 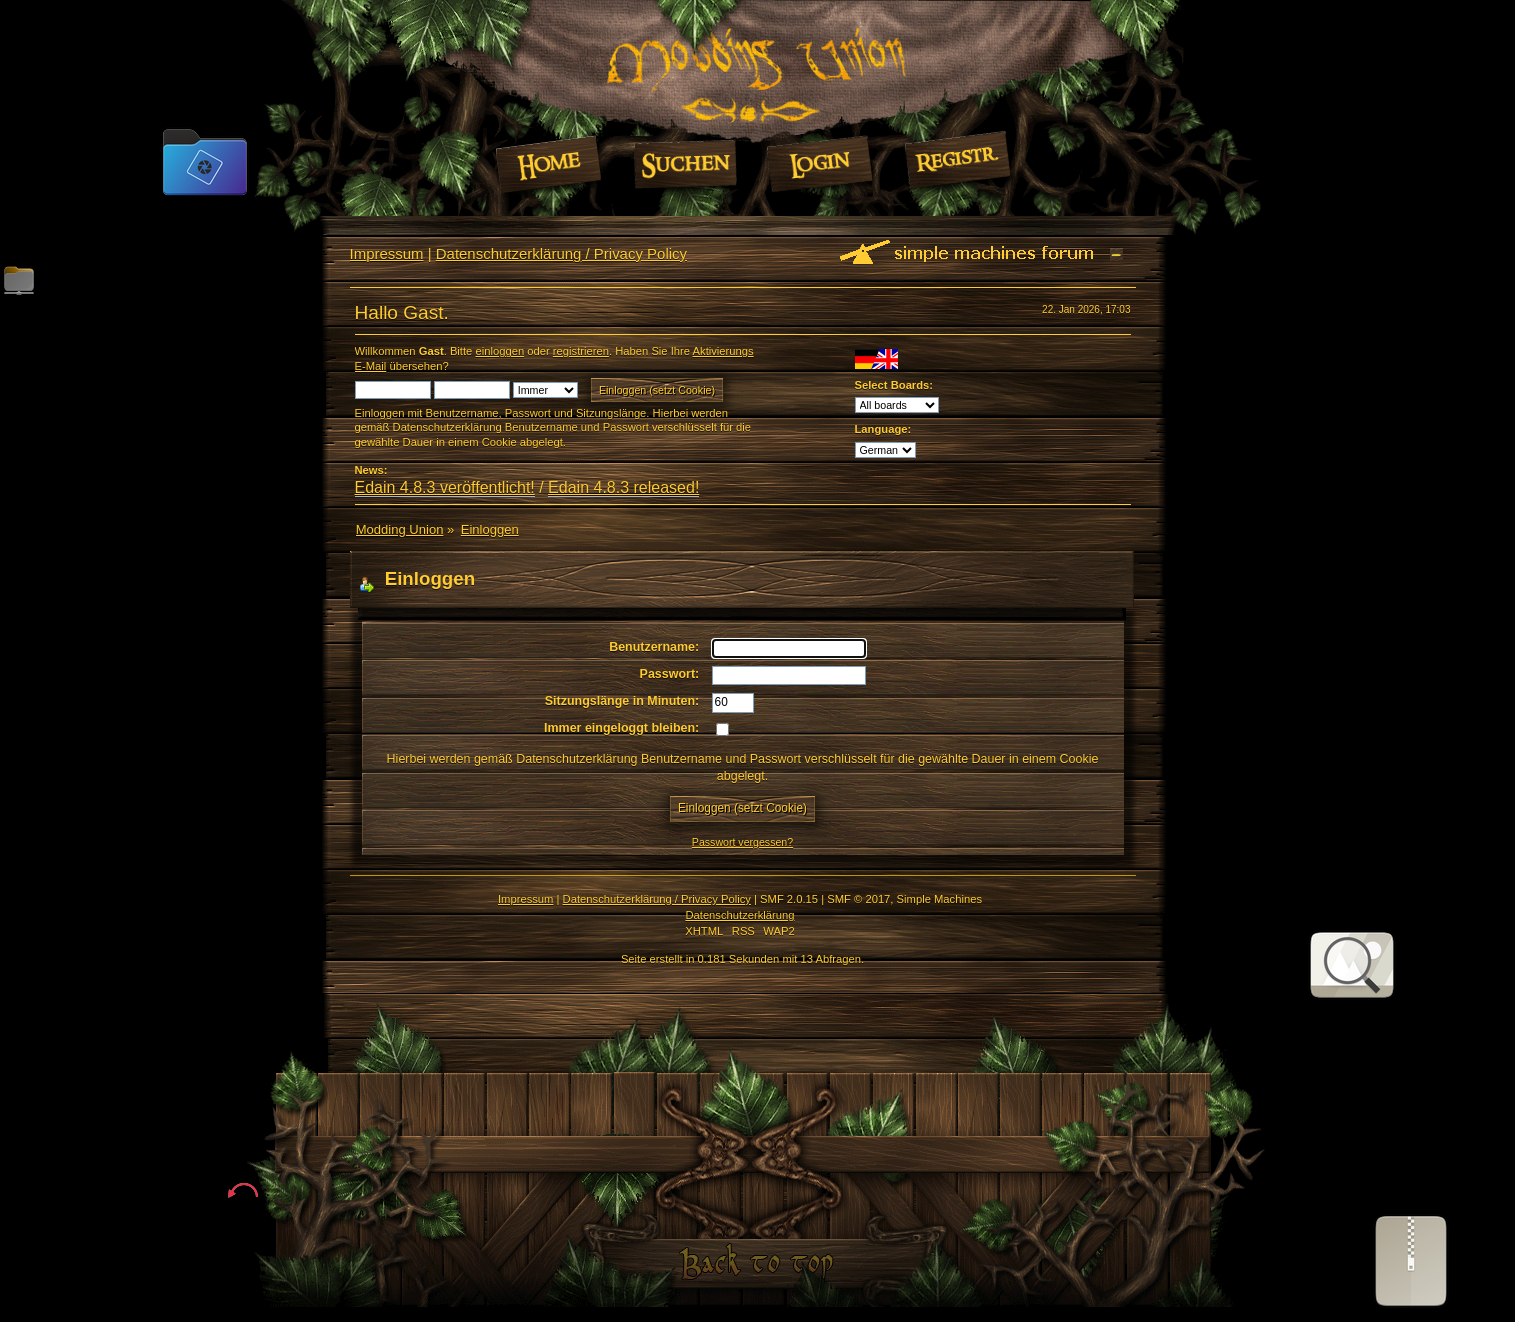 What do you see at coordinates (19, 280) in the screenshot?
I see `access files stored on a remote server` at bounding box center [19, 280].